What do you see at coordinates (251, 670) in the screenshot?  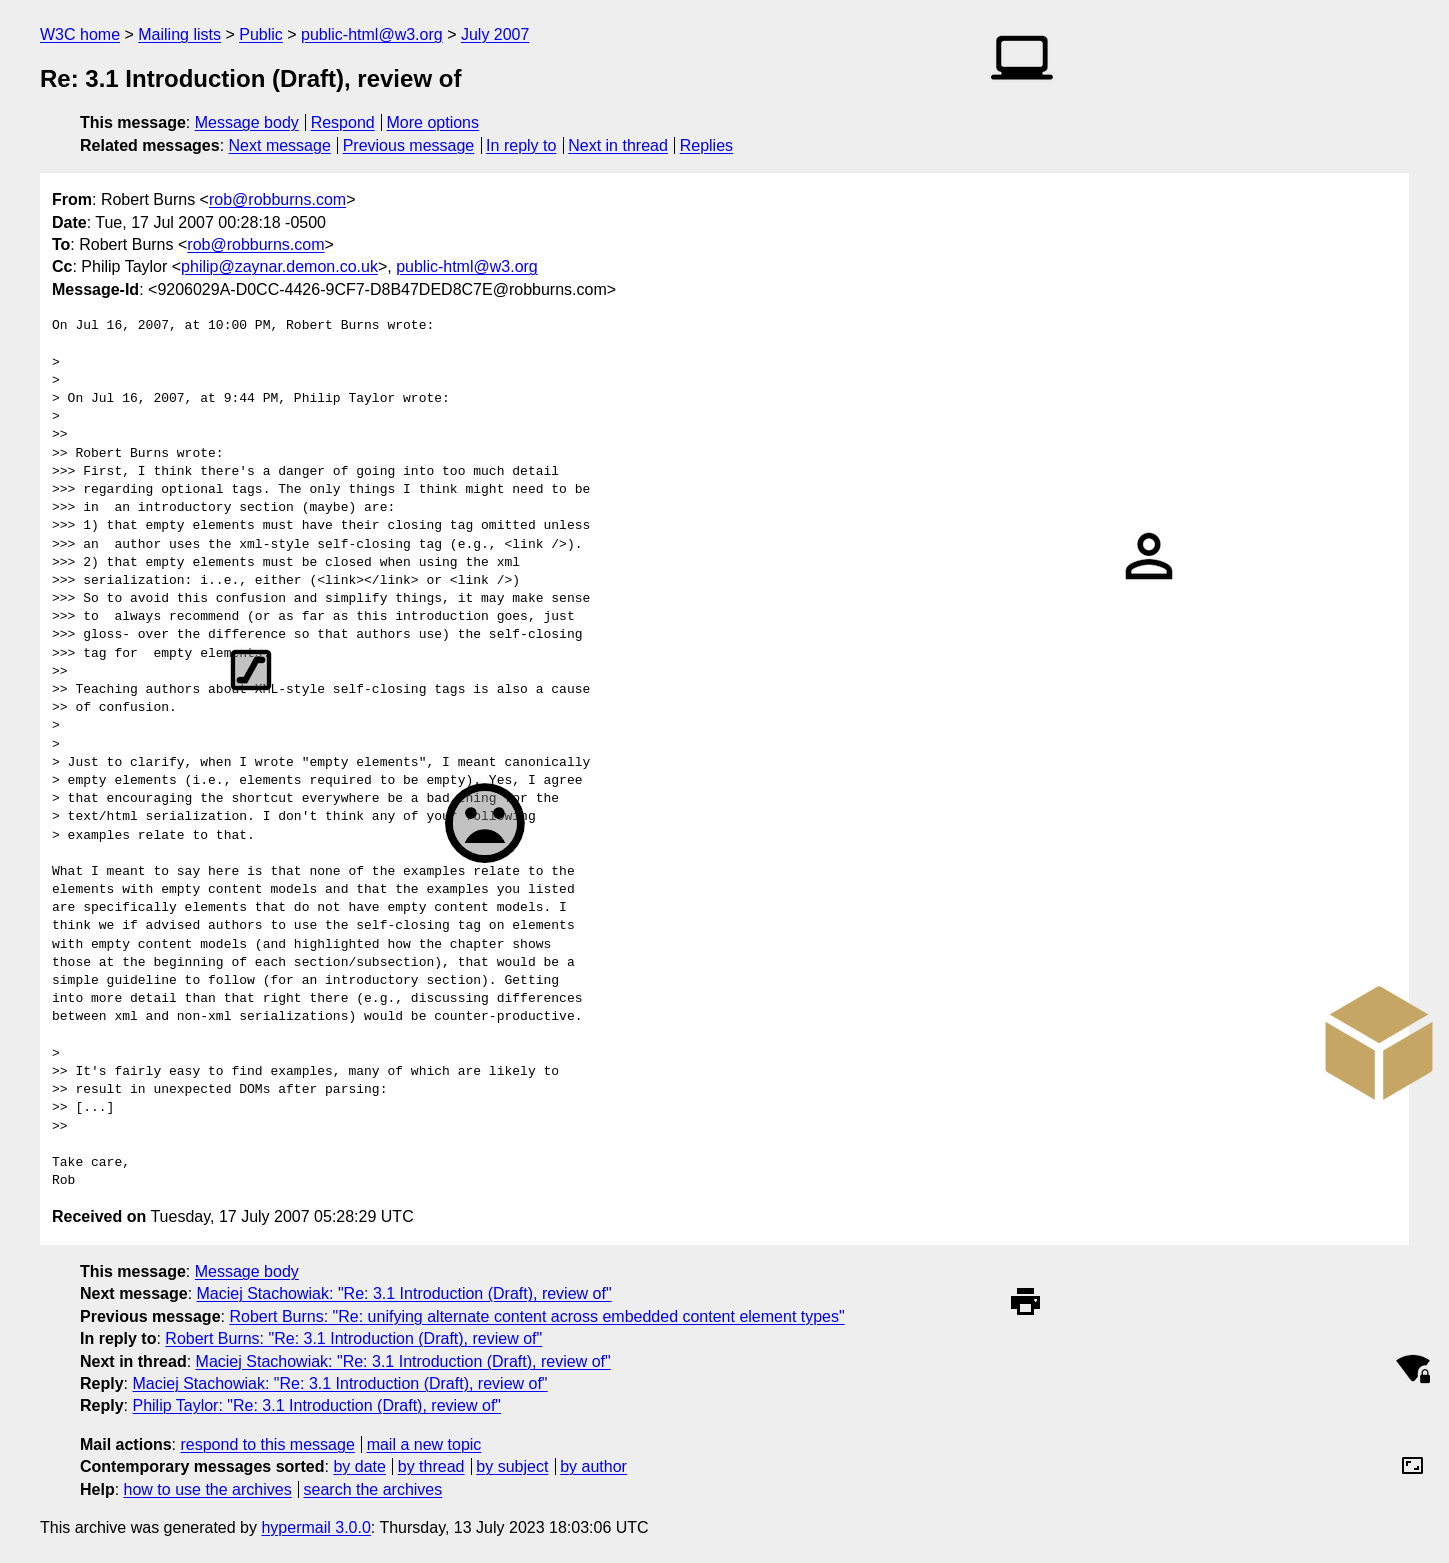 I see `indicates escalator access nearby` at bounding box center [251, 670].